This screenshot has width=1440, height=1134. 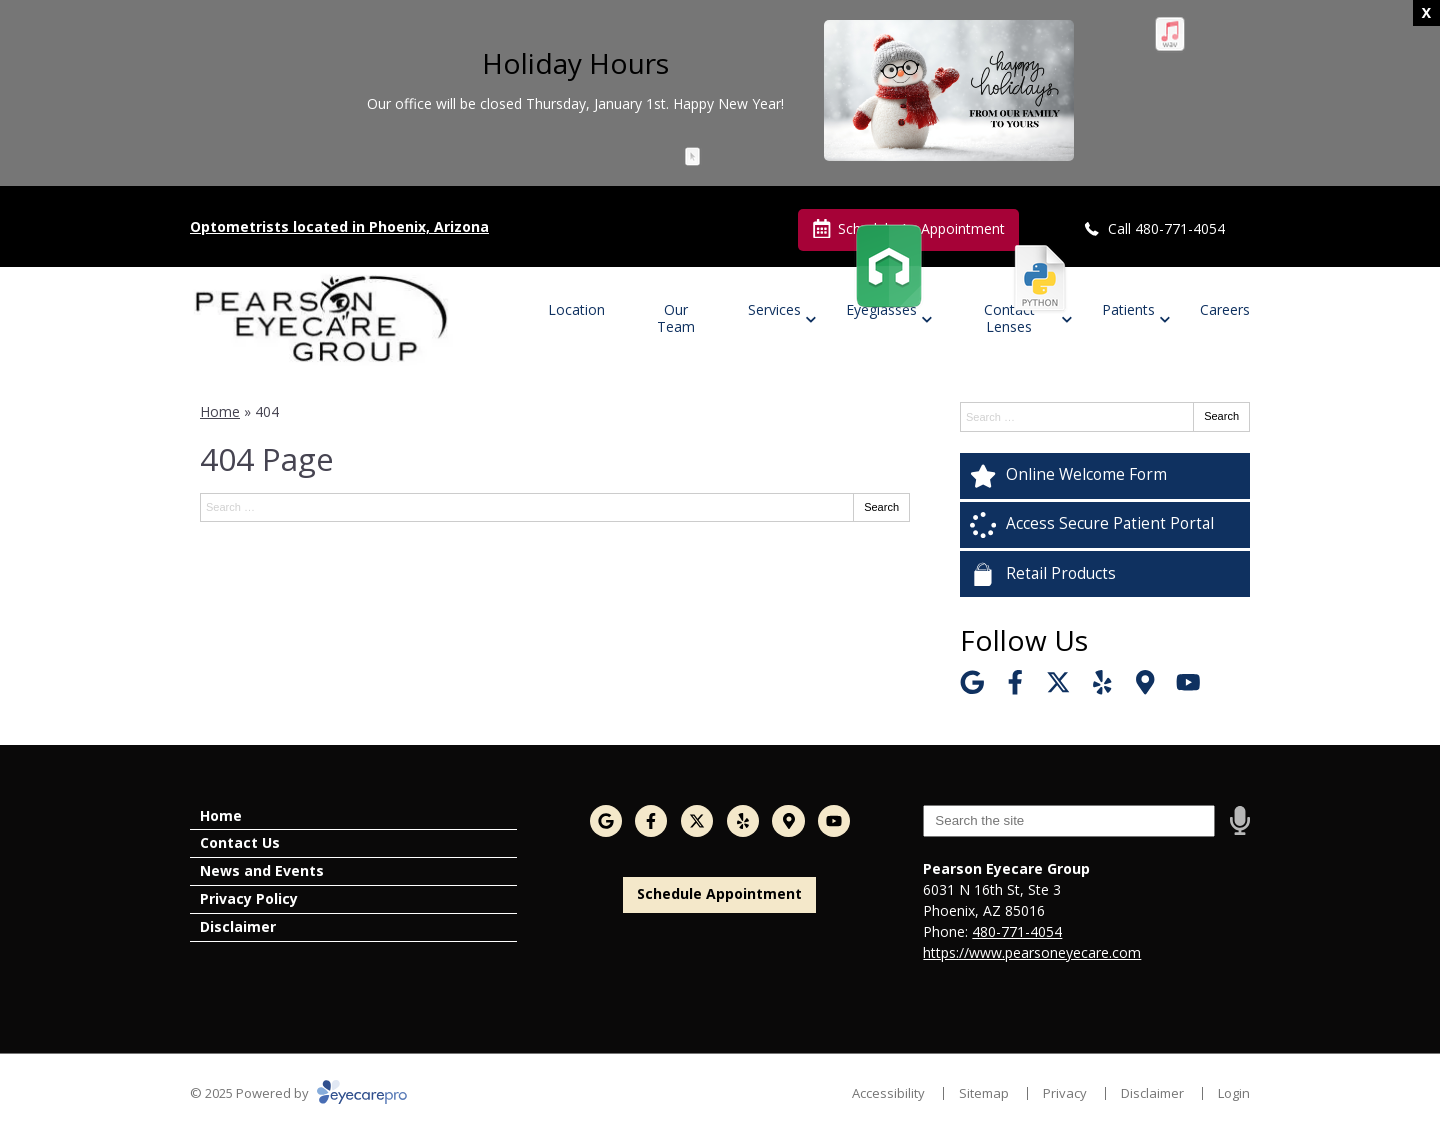 I want to click on an LMMS music project file, so click(x=889, y=266).